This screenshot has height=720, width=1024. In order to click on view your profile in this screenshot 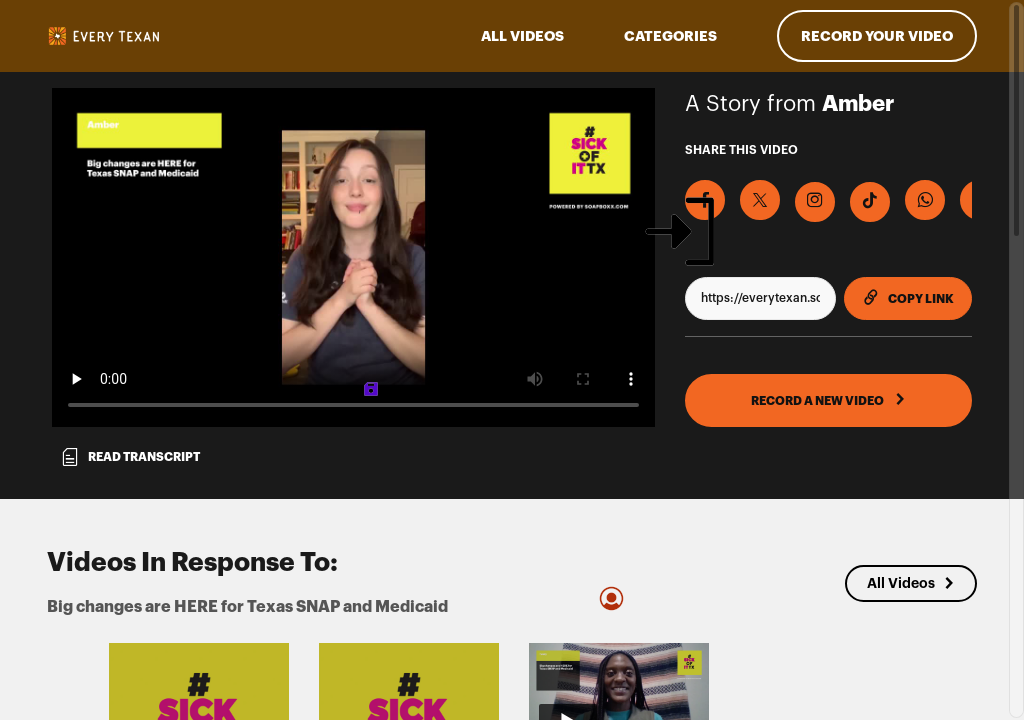, I will do `click(611, 598)`.